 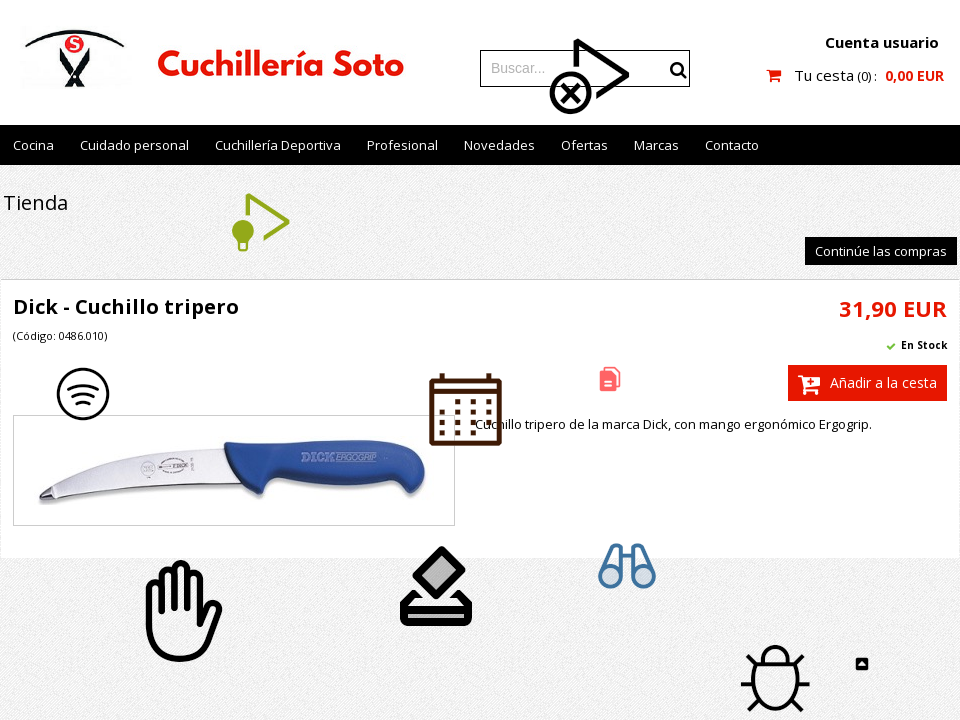 What do you see at coordinates (436, 586) in the screenshot?
I see `cast your vote or submit a ballot` at bounding box center [436, 586].